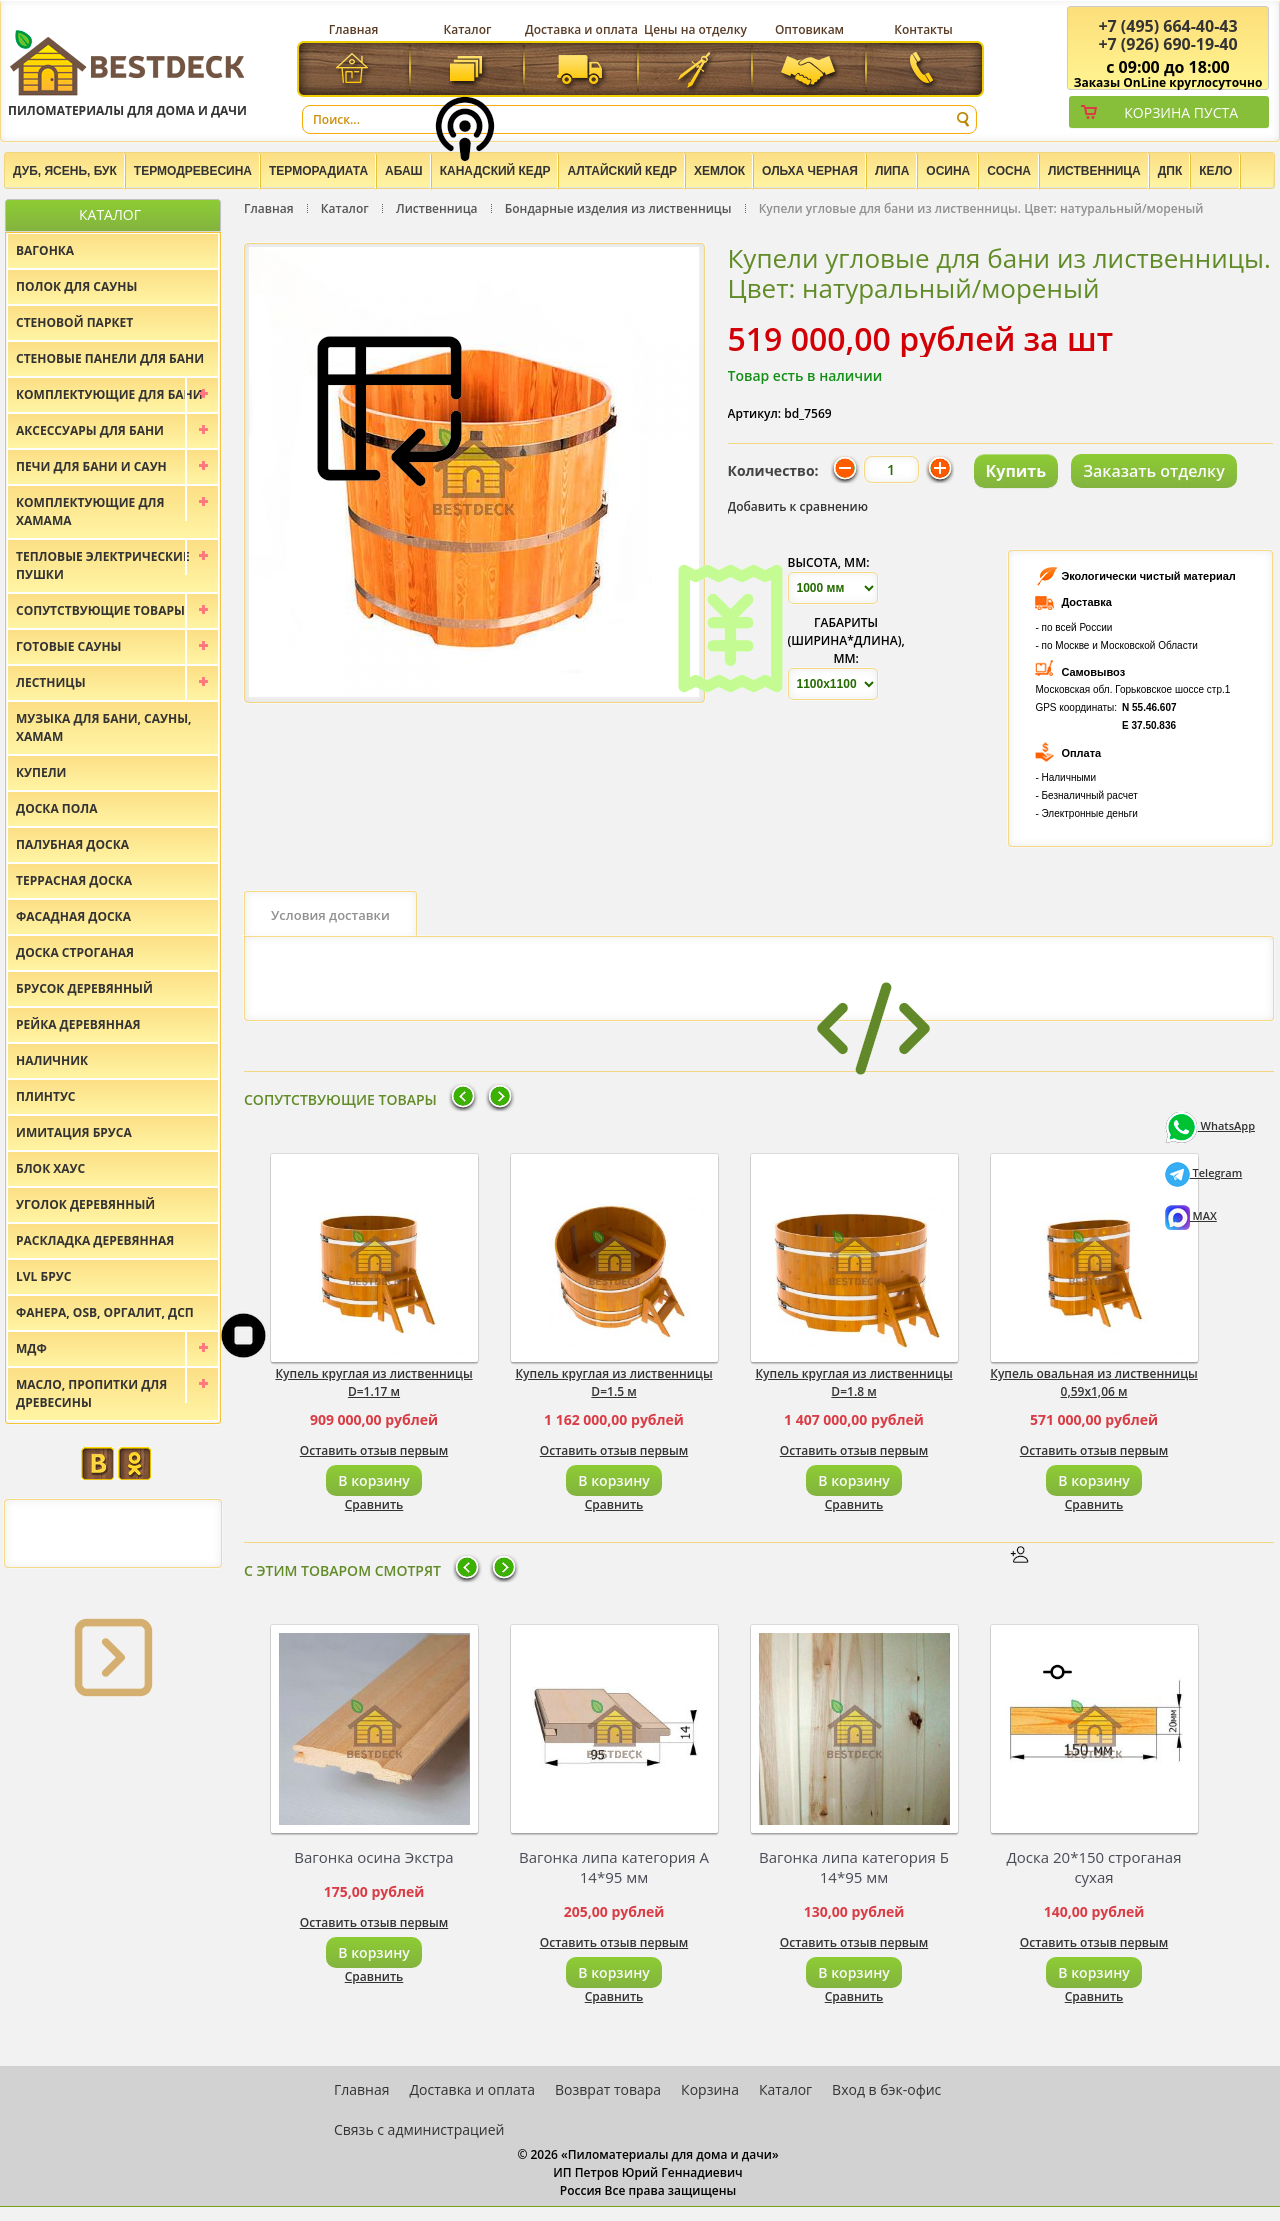  Describe the element at coordinates (730, 628) in the screenshot. I see `view receipt or transaction in Japanese yen` at that location.